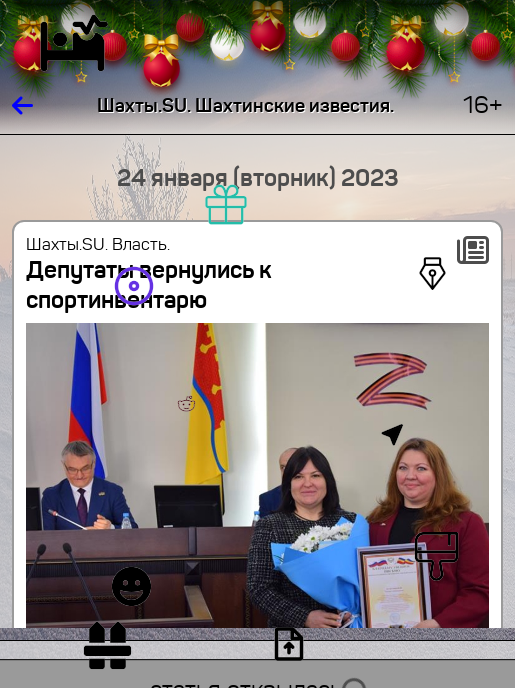  Describe the element at coordinates (72, 46) in the screenshot. I see `view patient monitoring or hospital bed status` at that location.